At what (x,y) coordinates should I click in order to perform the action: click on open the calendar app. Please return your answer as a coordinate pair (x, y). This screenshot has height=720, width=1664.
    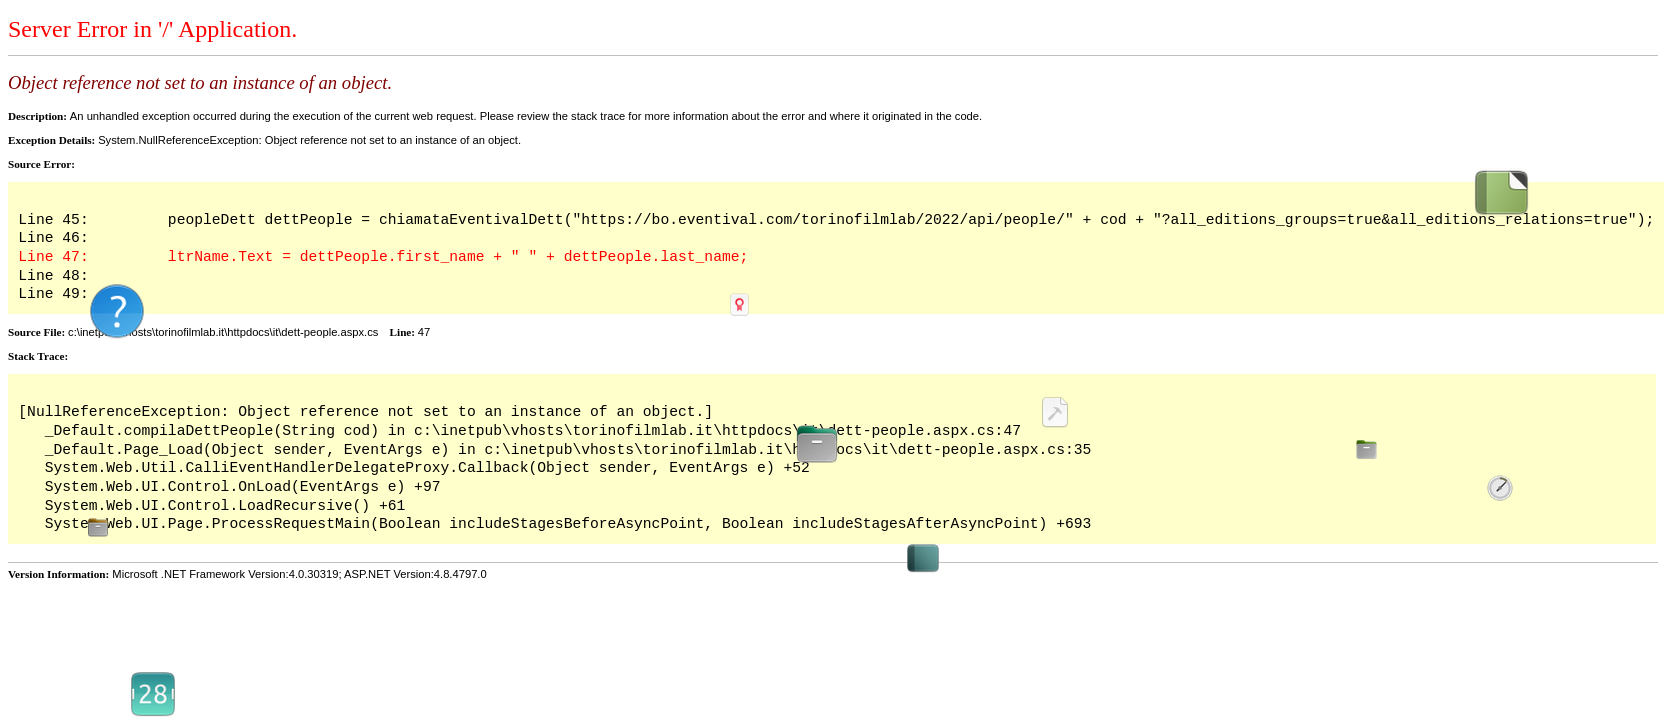
    Looking at the image, I should click on (153, 694).